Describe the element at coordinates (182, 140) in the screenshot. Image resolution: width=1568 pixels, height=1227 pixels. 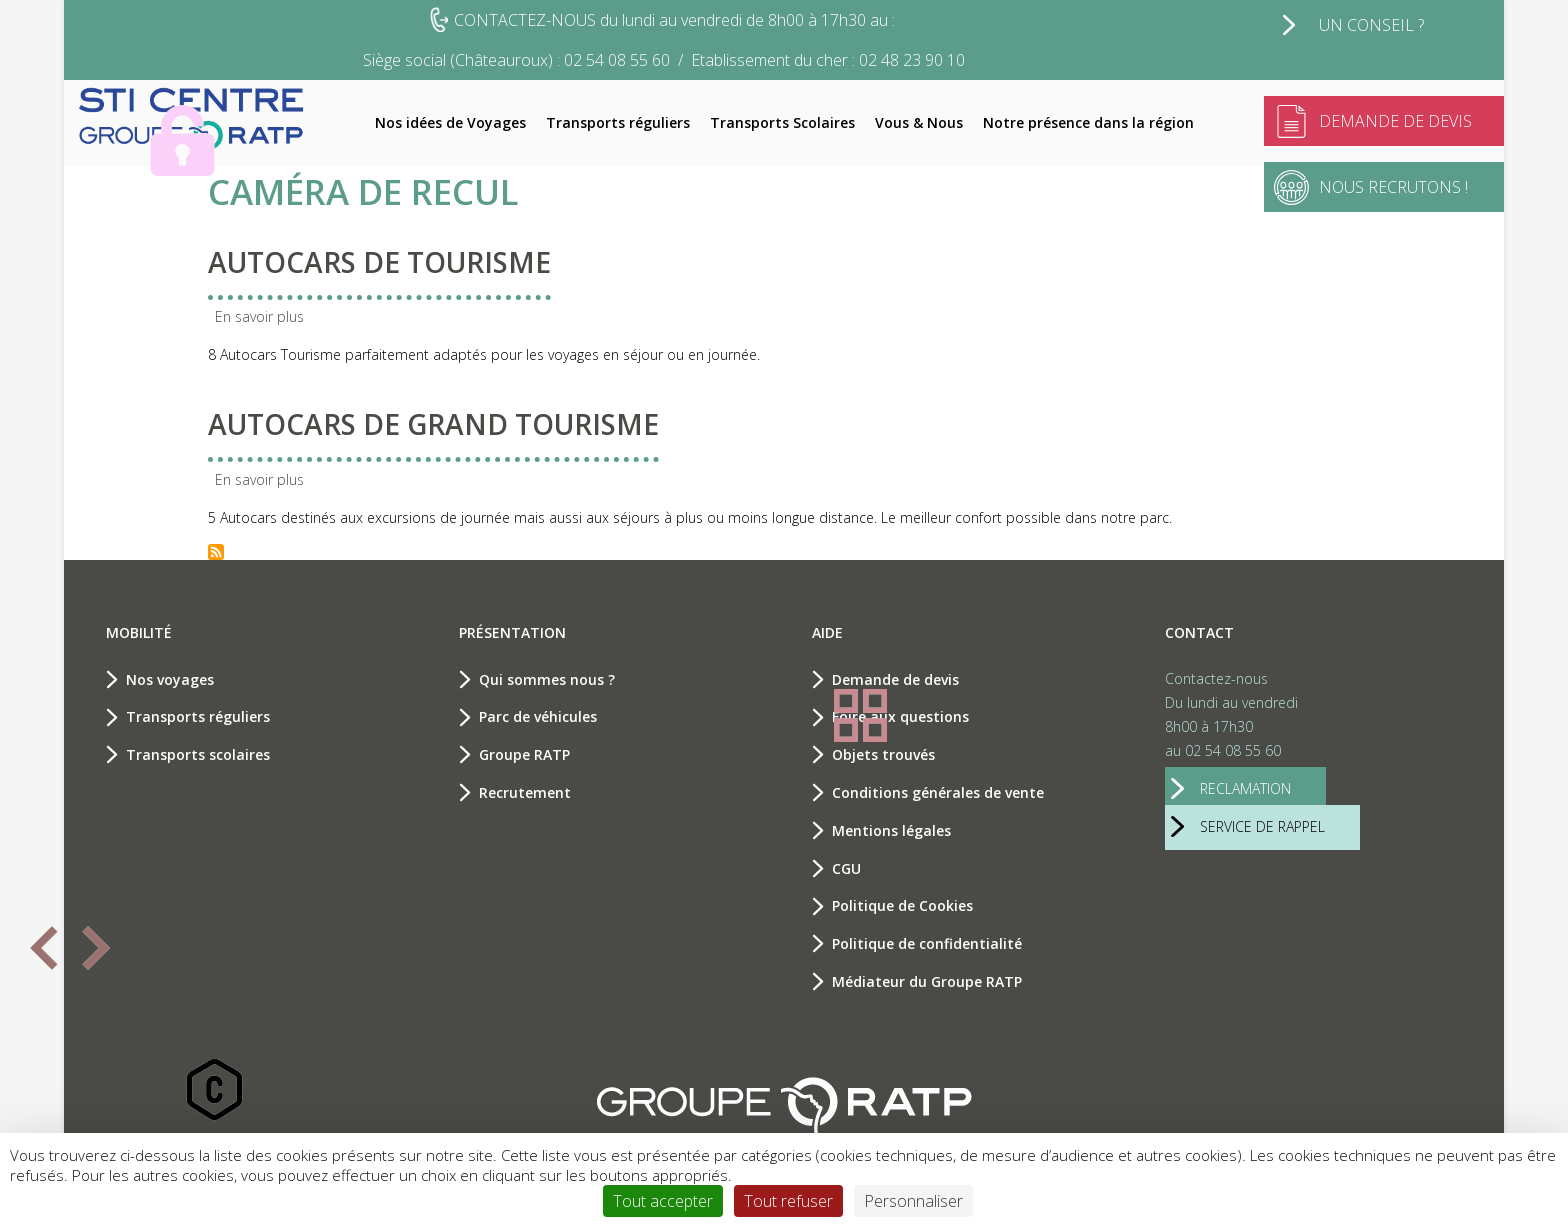
I see `unlock or access secured content` at that location.